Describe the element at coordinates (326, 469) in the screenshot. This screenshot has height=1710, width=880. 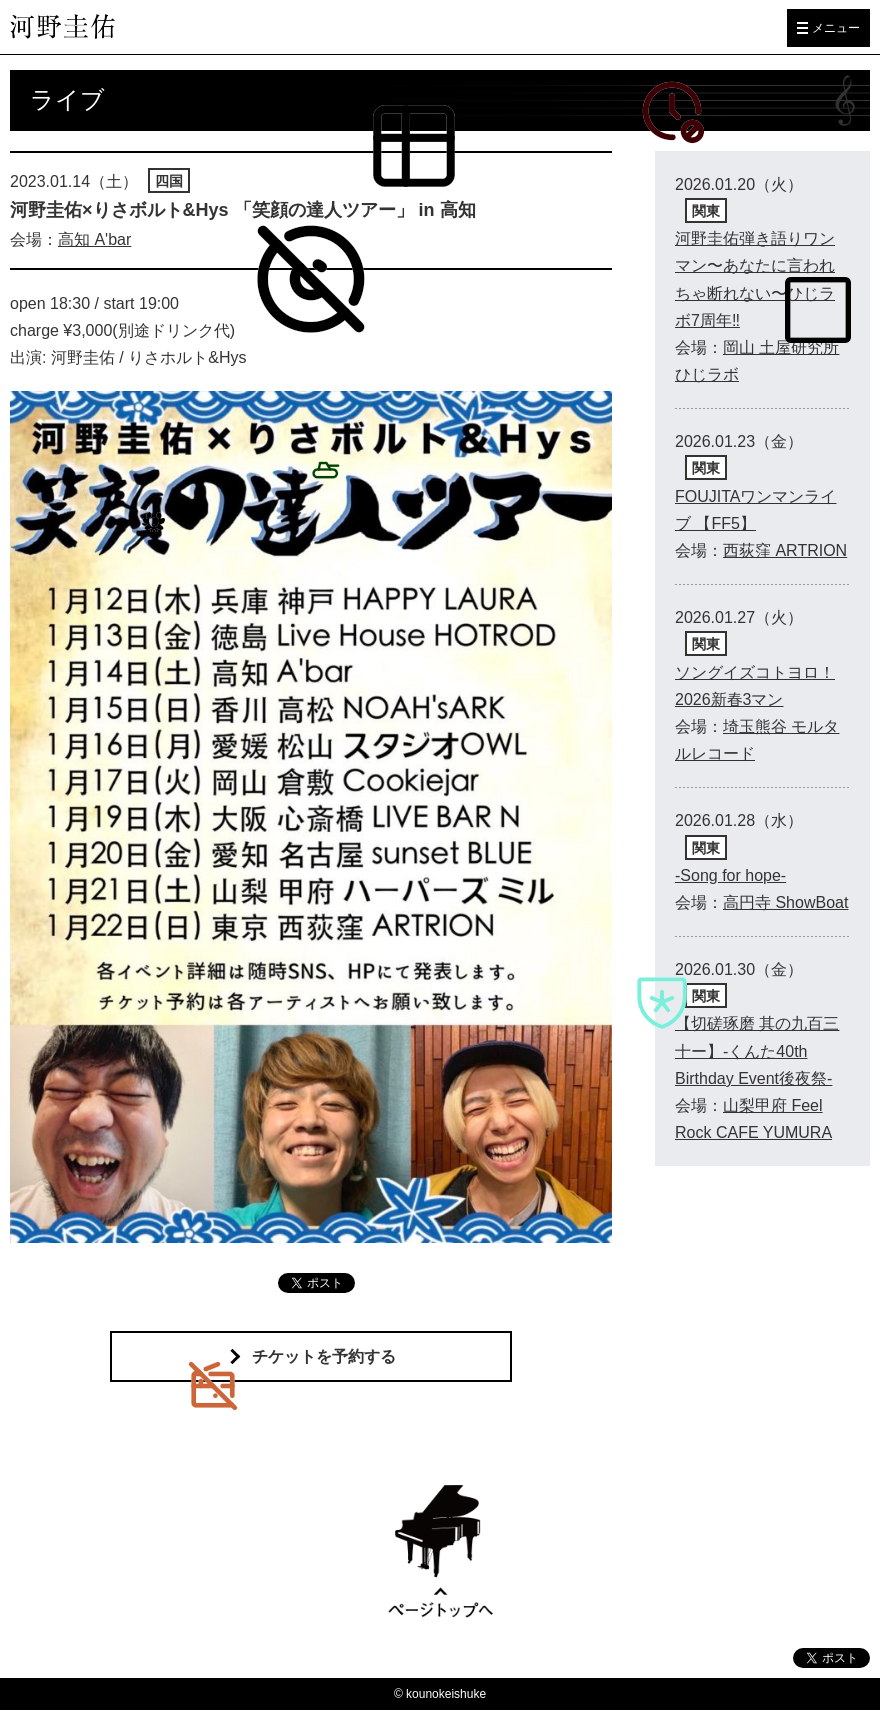
I see `military or defense-related feature` at that location.